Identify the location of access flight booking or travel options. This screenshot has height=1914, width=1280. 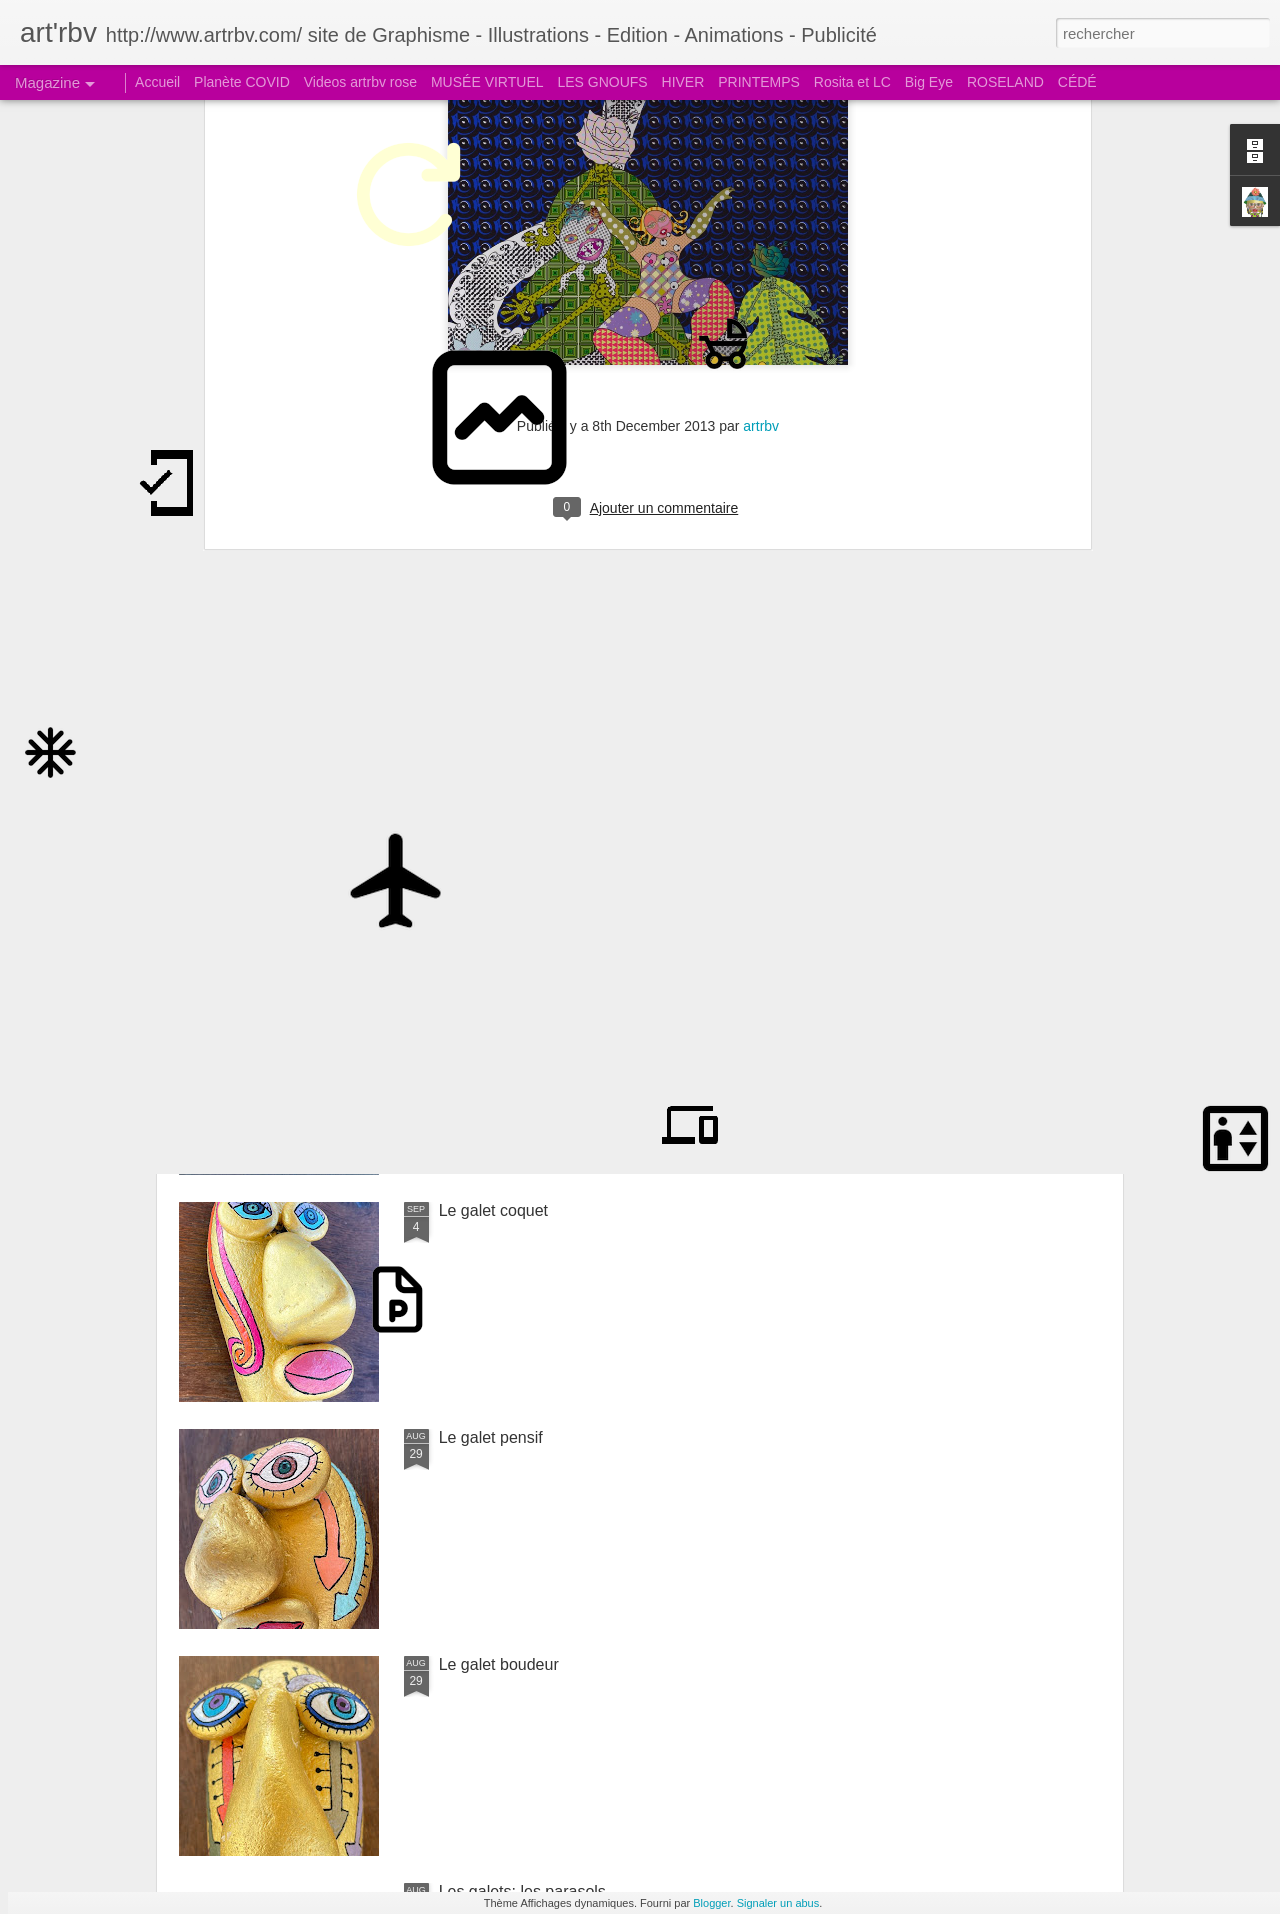
(398, 881).